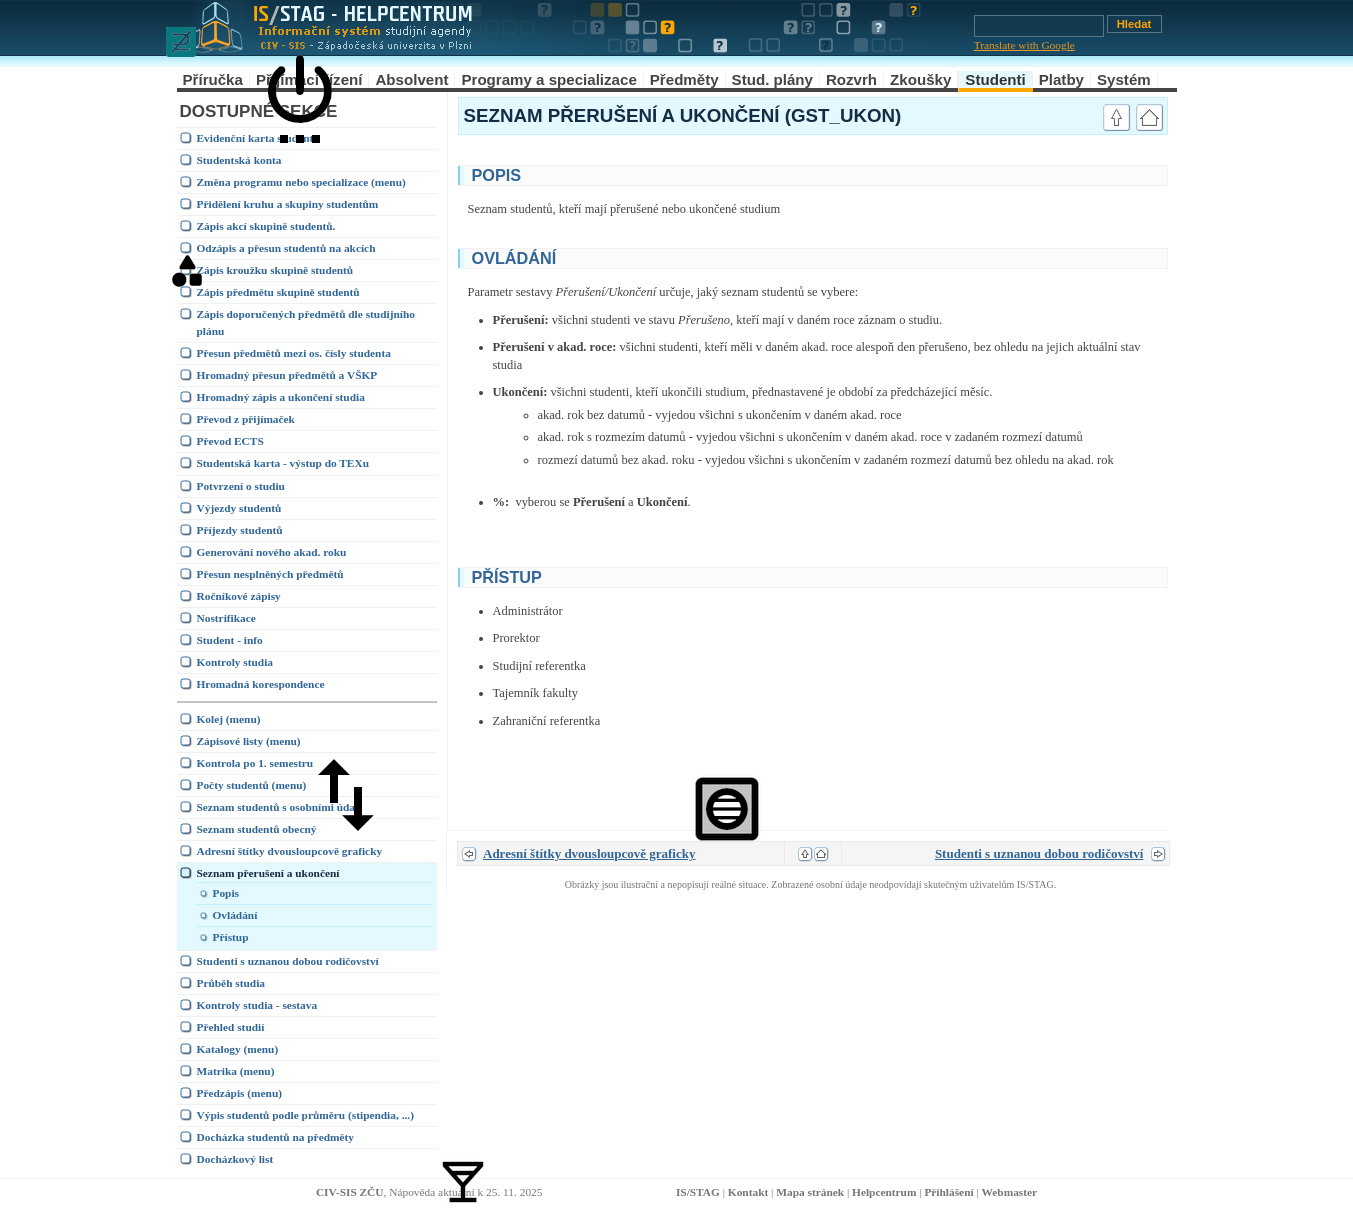  What do you see at coordinates (346, 795) in the screenshot?
I see `import or export data` at bounding box center [346, 795].